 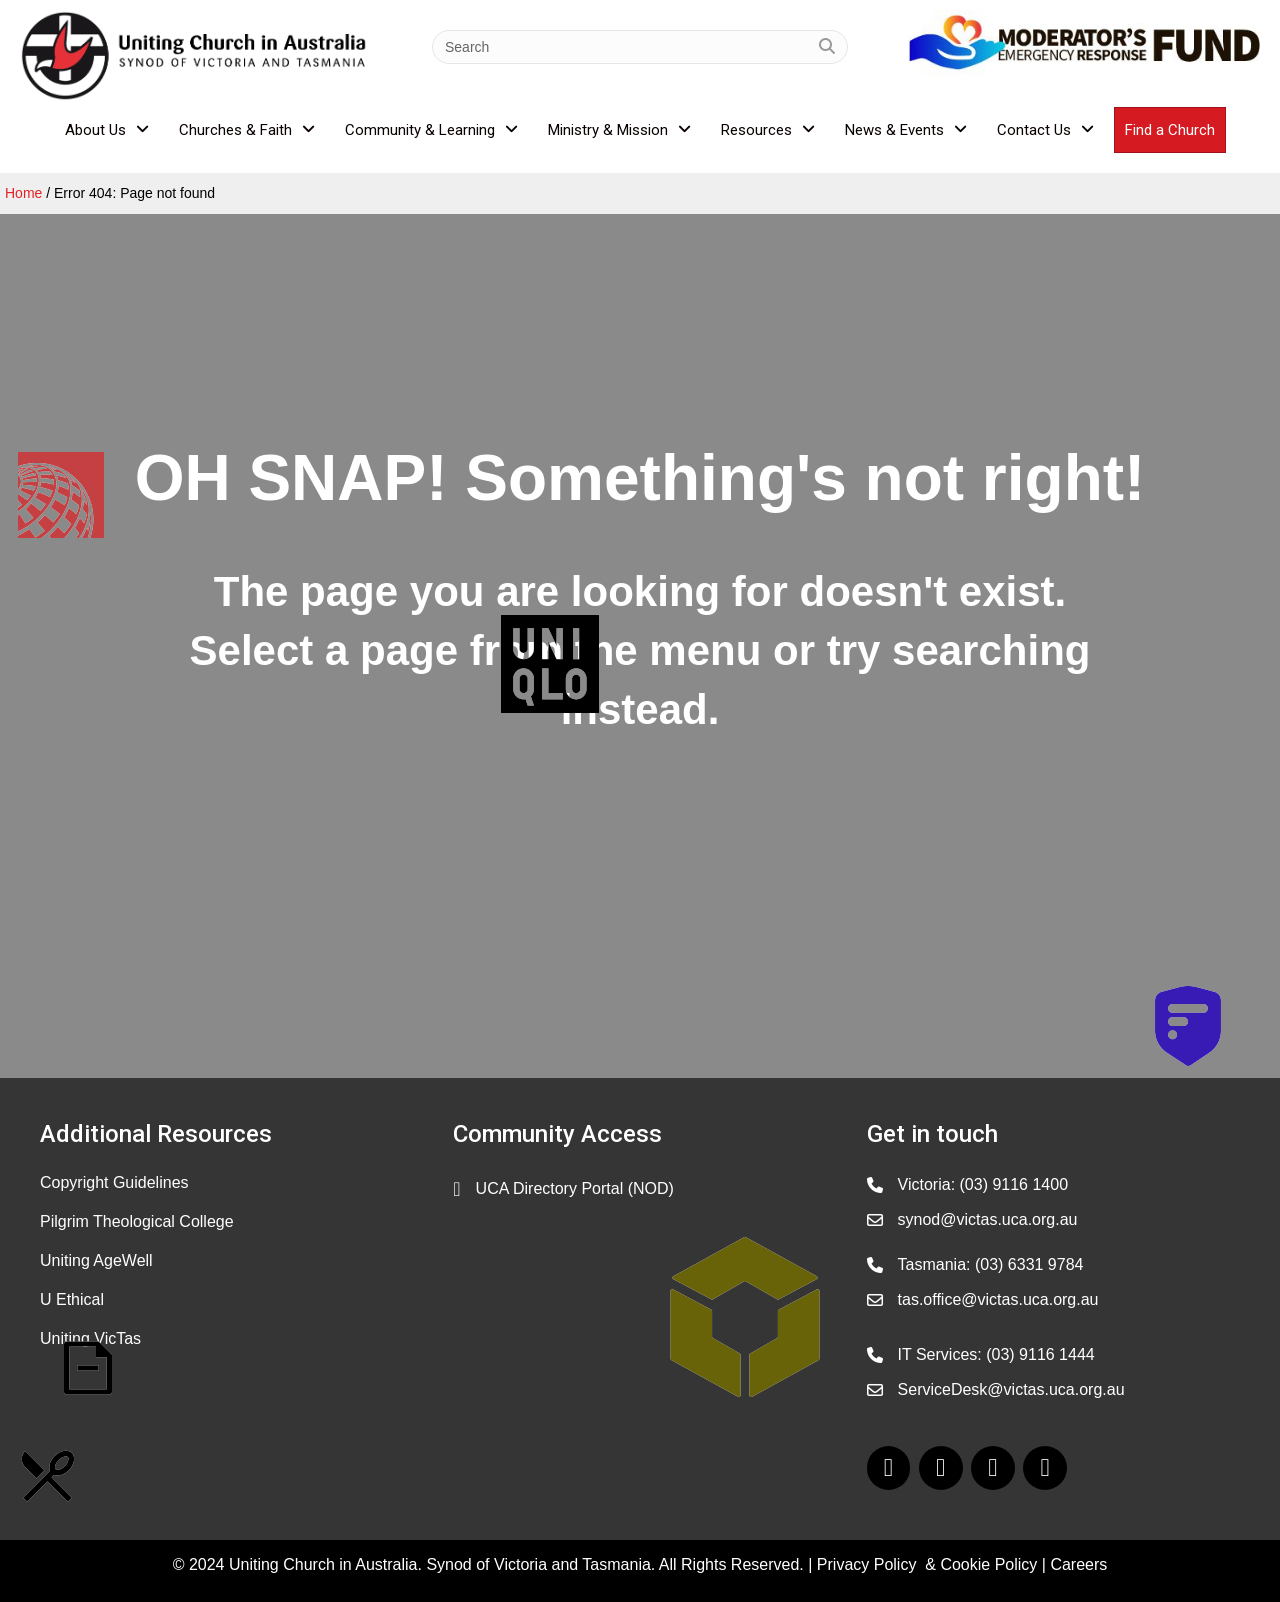 What do you see at coordinates (550, 664) in the screenshot?
I see `open the Uniqlo app or website` at bounding box center [550, 664].